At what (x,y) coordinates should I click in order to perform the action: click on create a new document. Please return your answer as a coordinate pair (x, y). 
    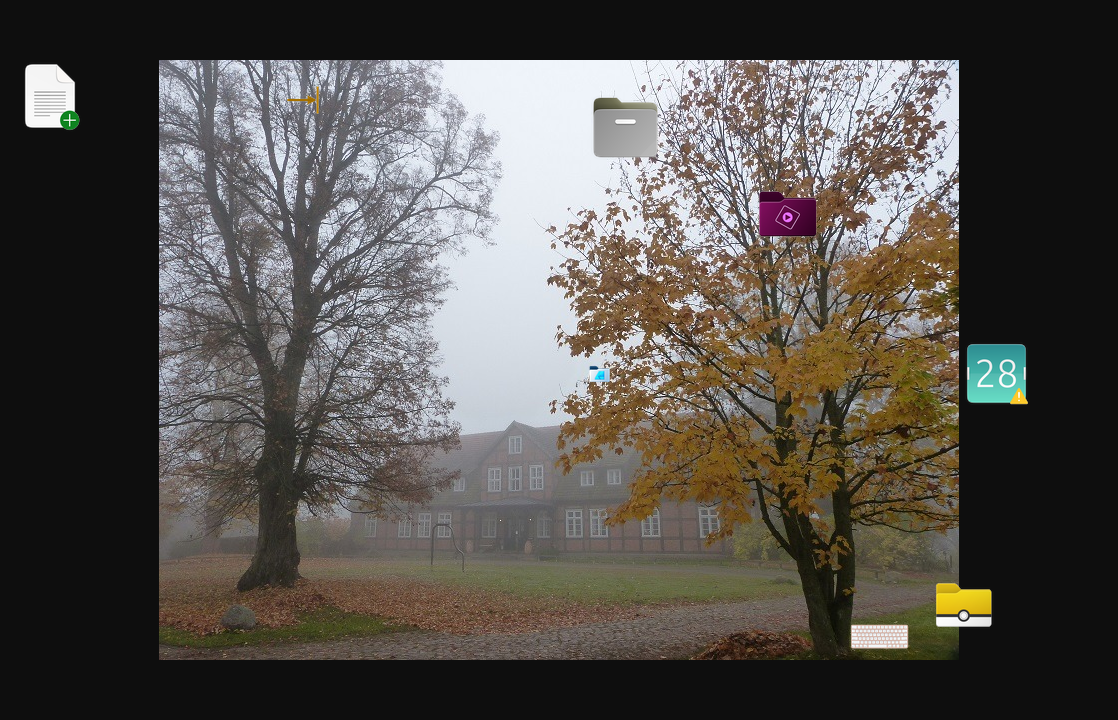
    Looking at the image, I should click on (50, 96).